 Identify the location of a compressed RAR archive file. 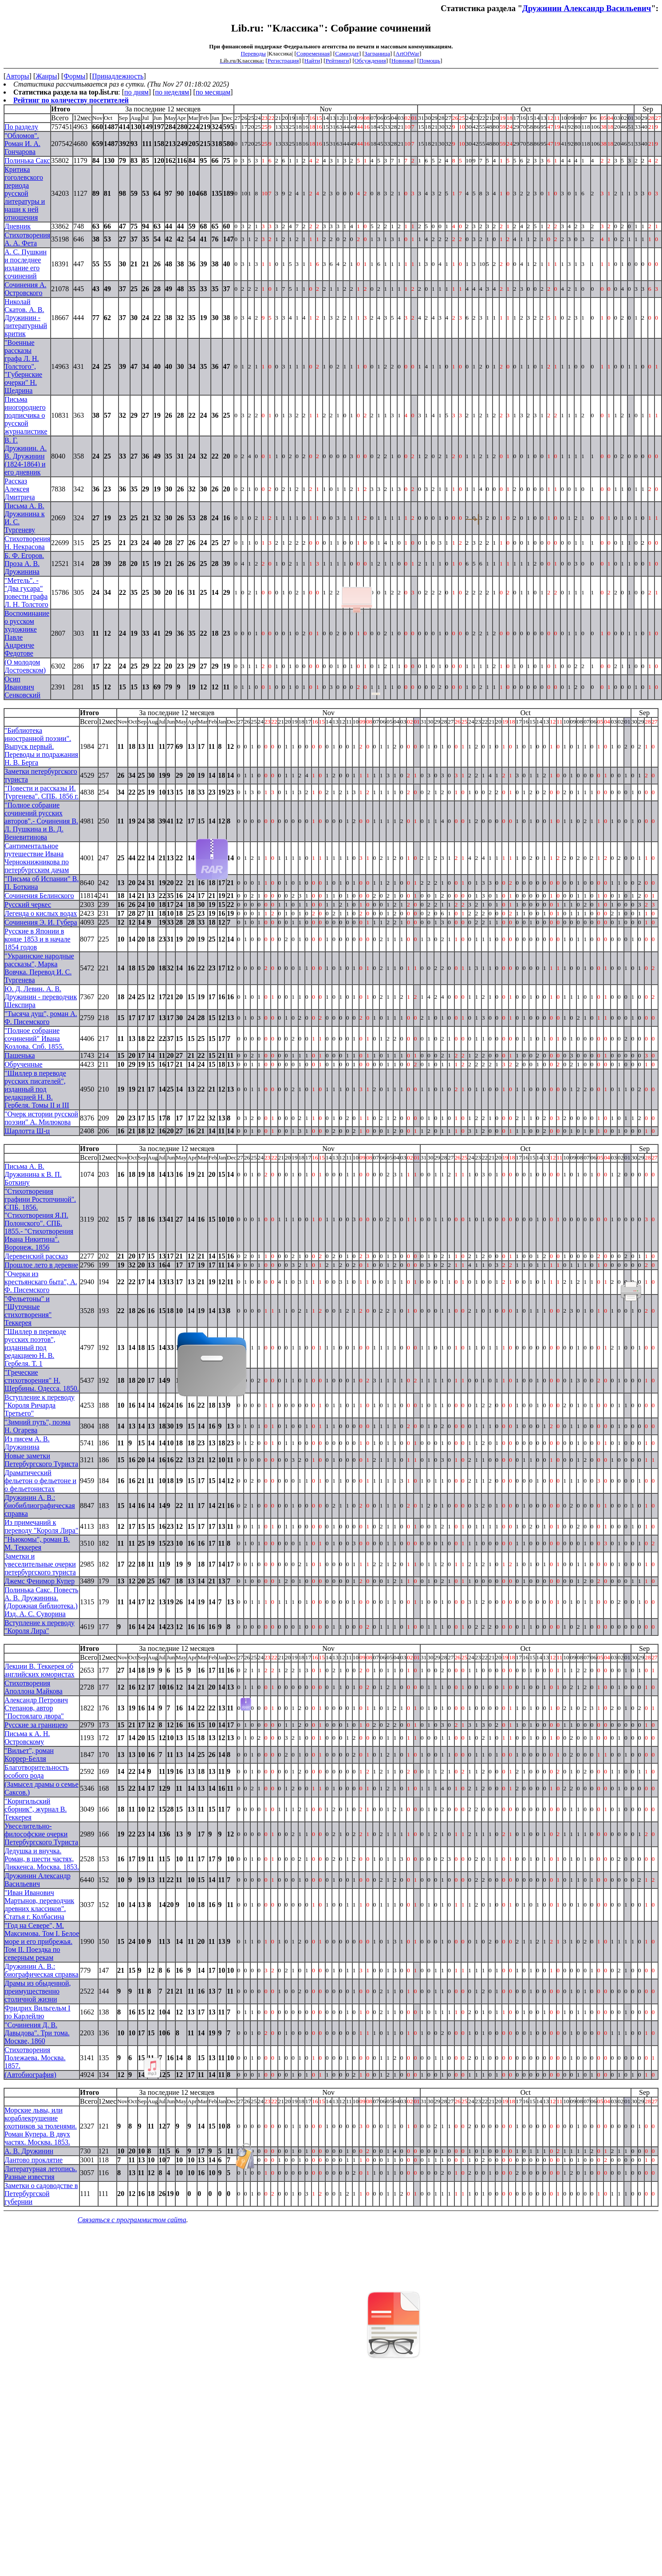
(246, 1704).